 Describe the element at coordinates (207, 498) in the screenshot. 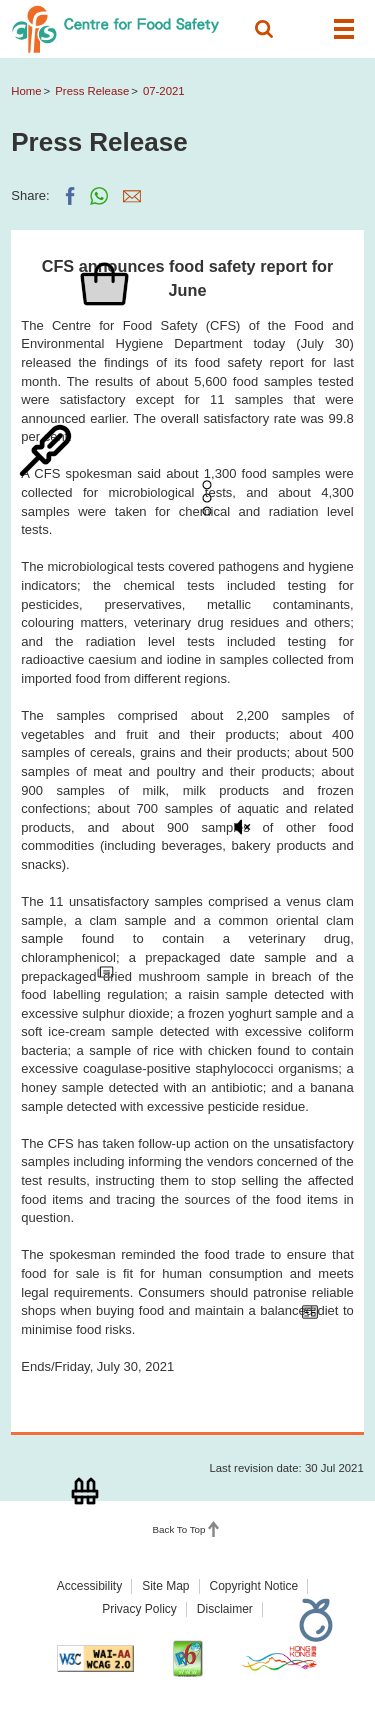

I see `open more options menu` at that location.